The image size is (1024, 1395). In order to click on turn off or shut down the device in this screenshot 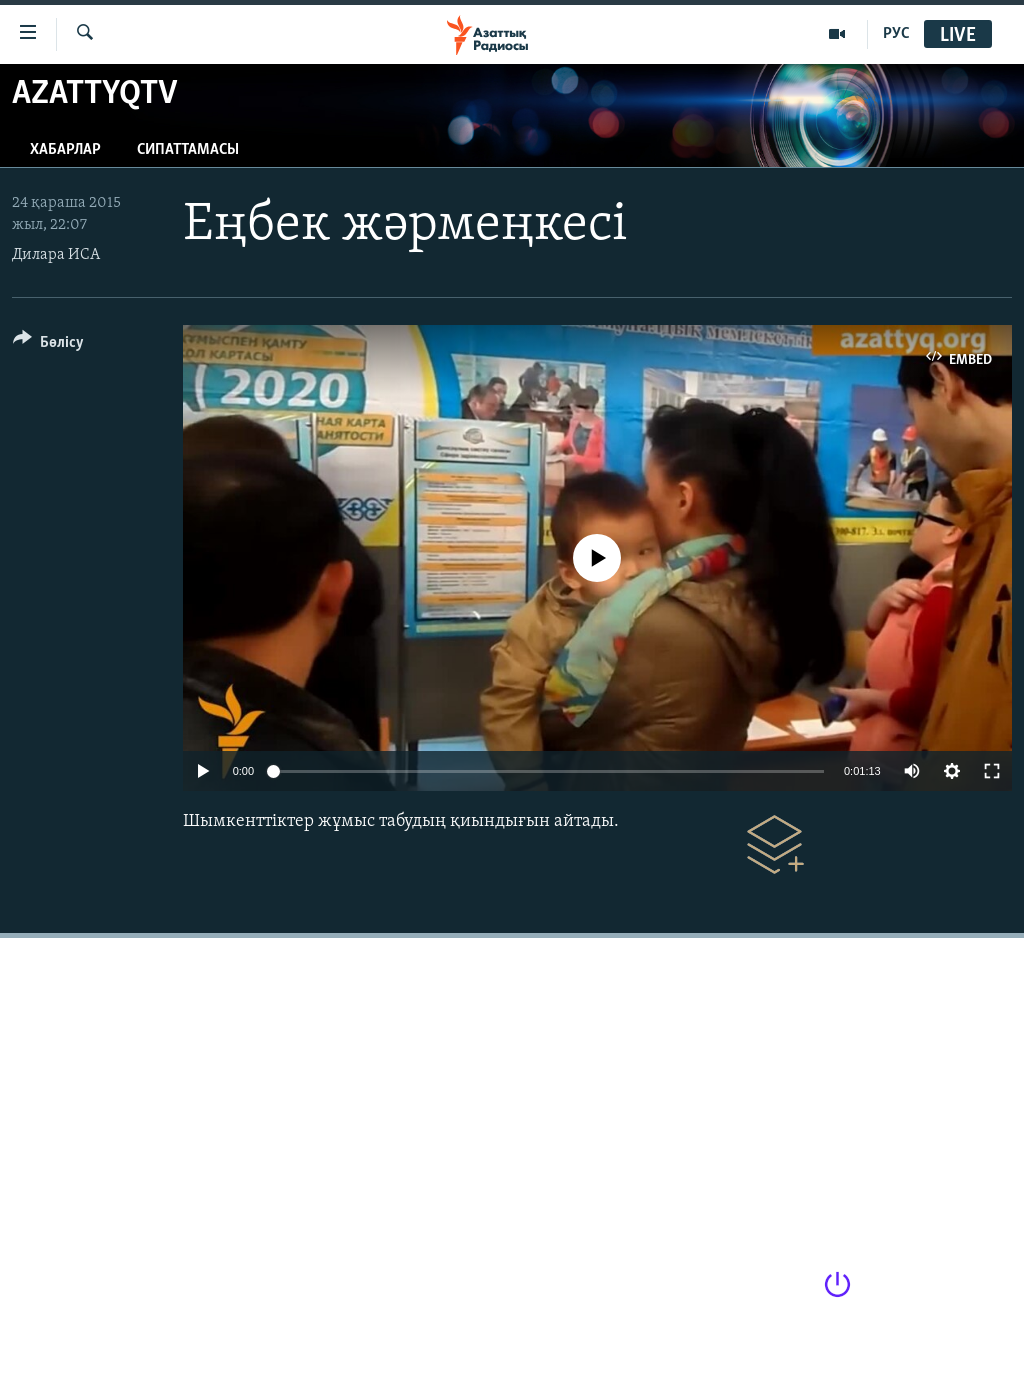, I will do `click(837, 1284)`.